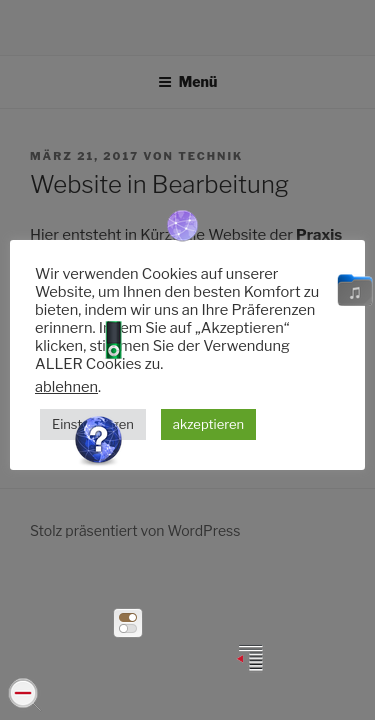 Image resolution: width=375 pixels, height=720 pixels. Describe the element at coordinates (182, 225) in the screenshot. I see `access network and internet settings` at that location.